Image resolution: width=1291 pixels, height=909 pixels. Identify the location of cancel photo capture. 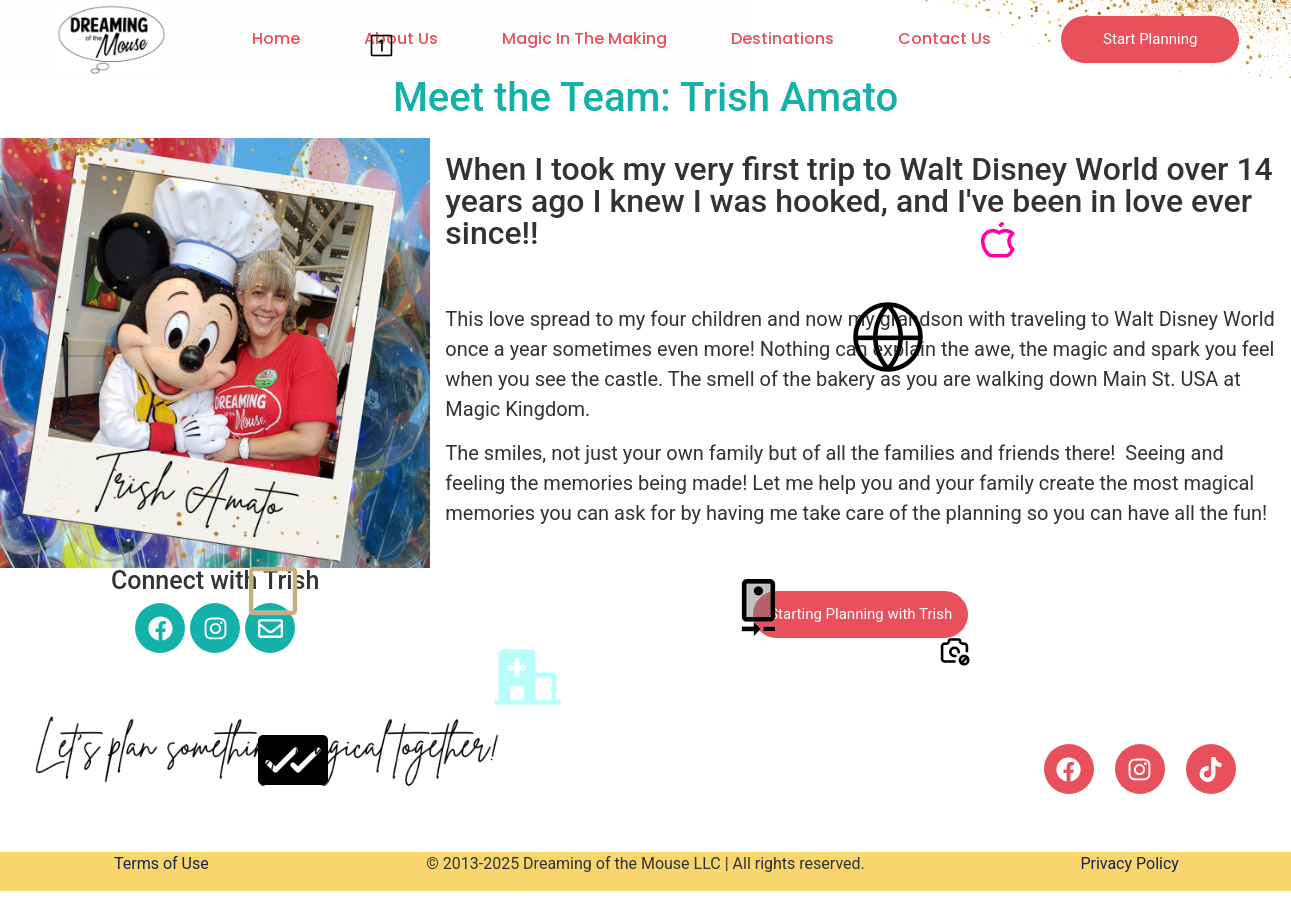
(954, 650).